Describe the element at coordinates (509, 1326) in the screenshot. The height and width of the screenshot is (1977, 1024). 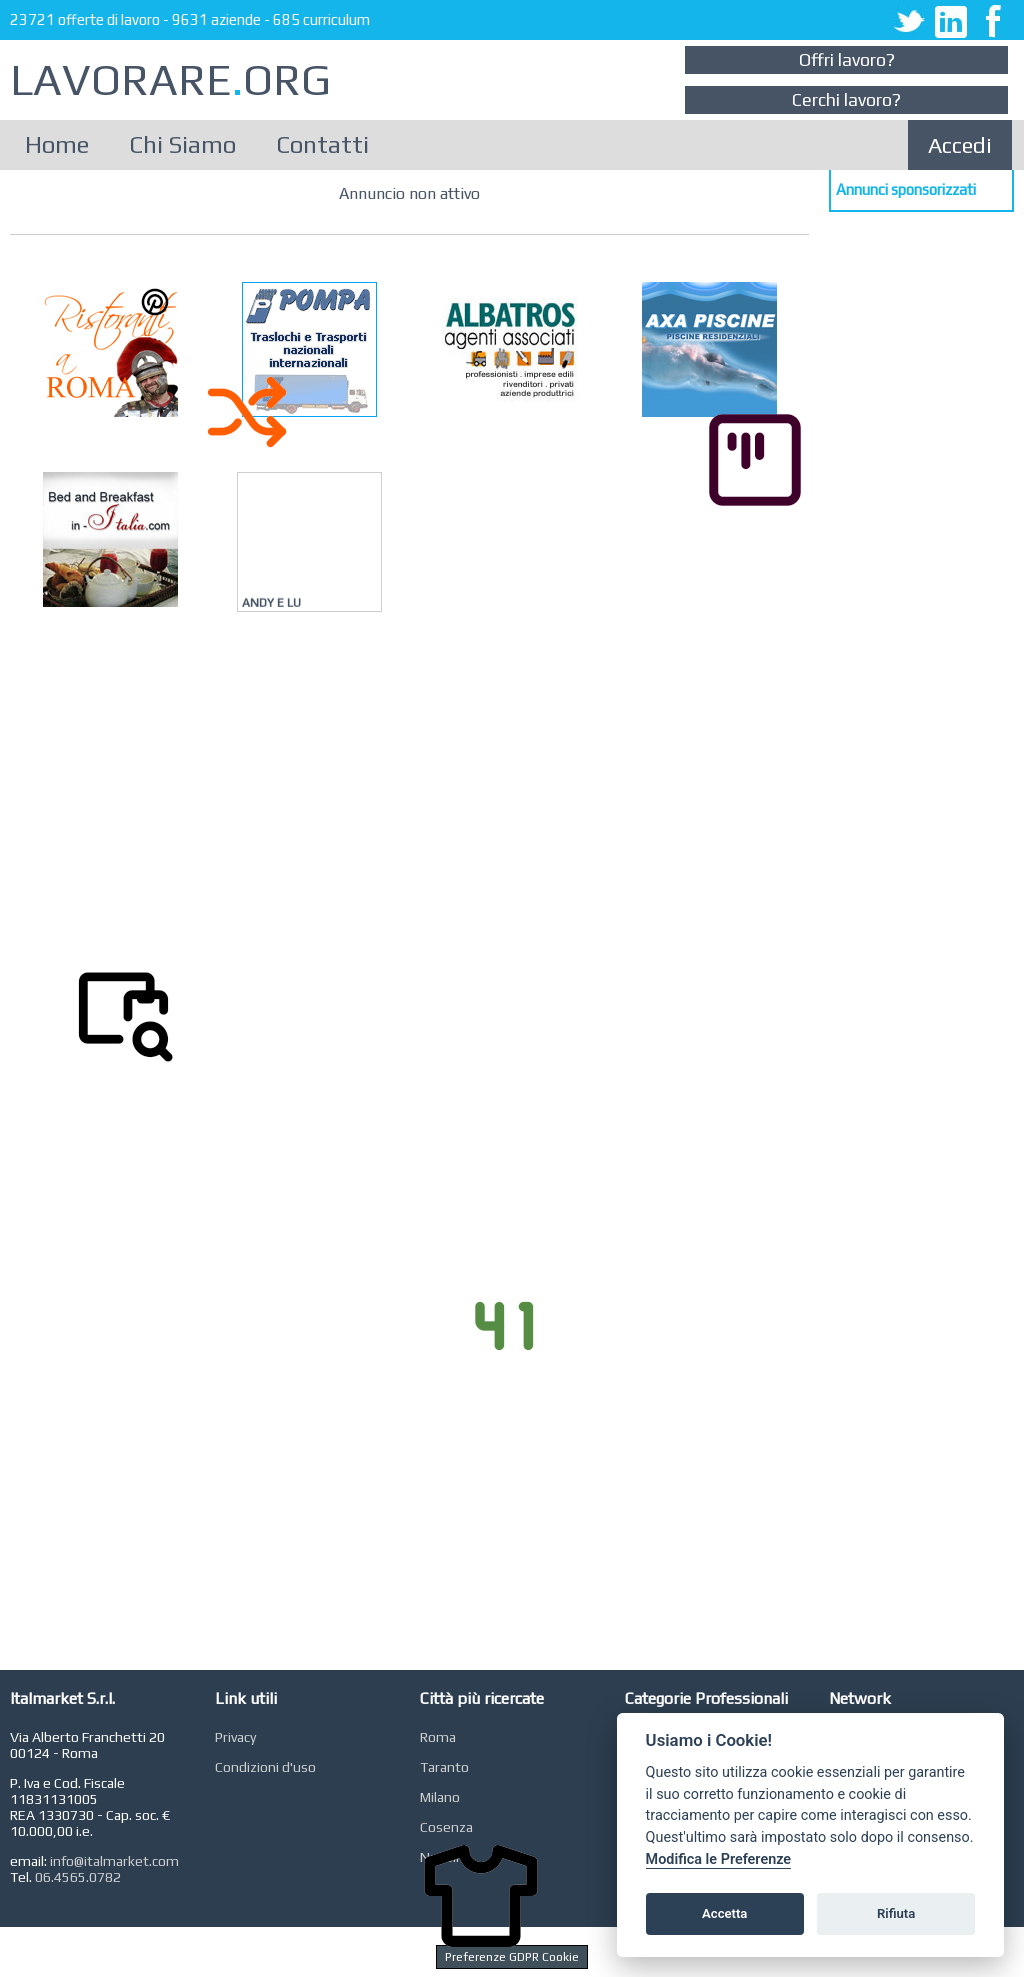
I see `indicates item number 41 in a list or sequence` at that location.